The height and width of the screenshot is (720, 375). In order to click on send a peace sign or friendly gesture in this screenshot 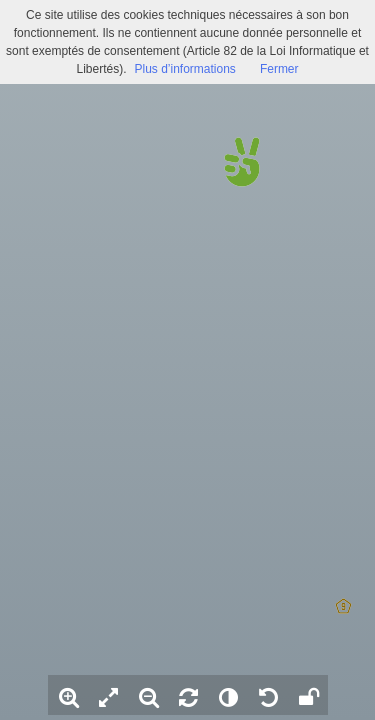, I will do `click(242, 162)`.